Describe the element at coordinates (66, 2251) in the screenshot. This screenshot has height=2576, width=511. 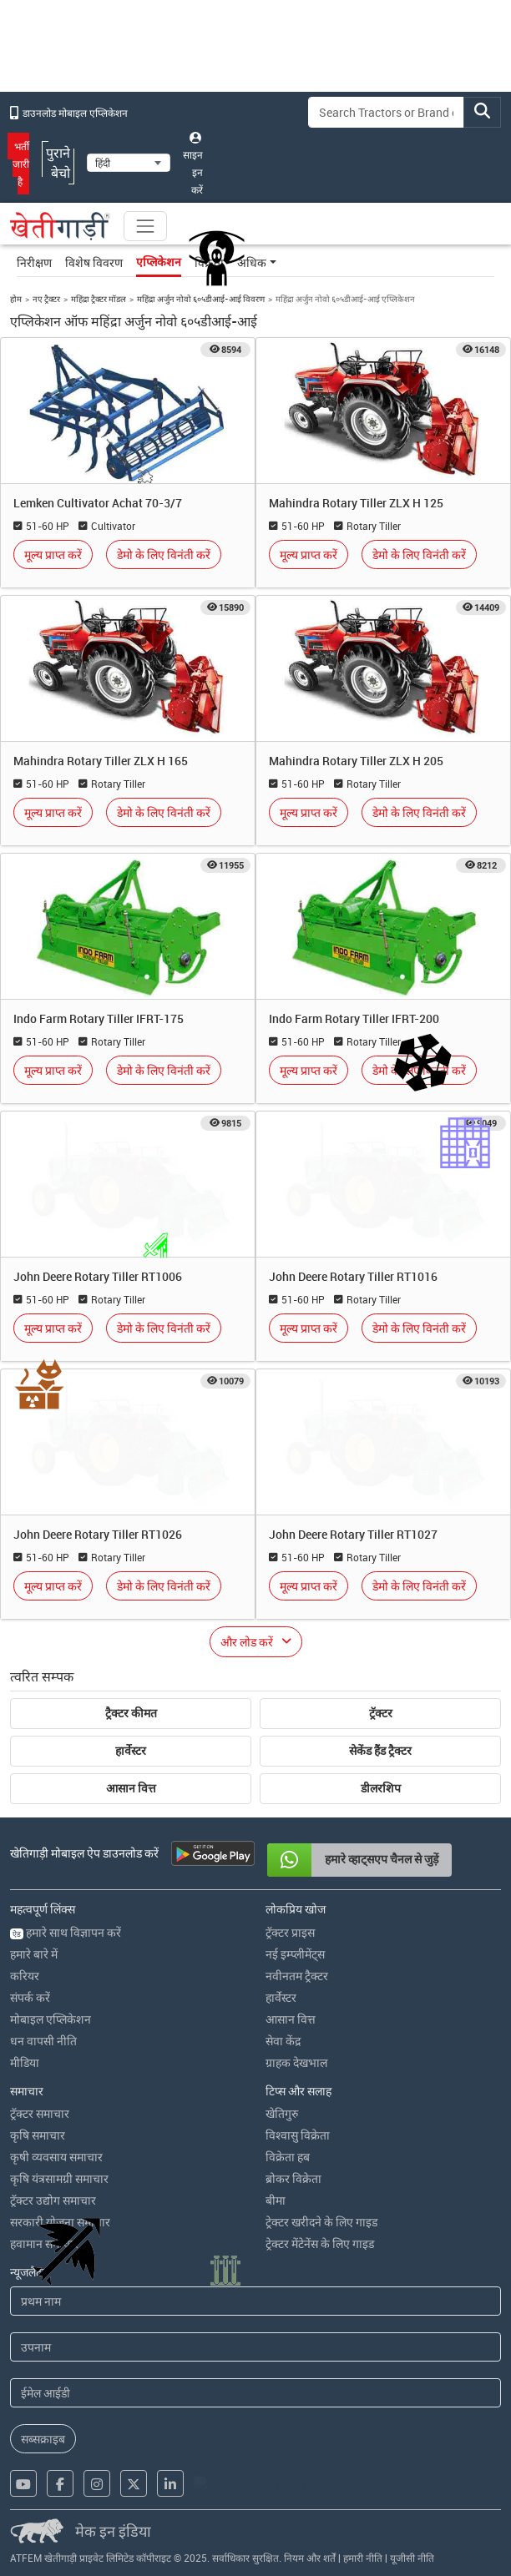
I see `indicates a ranged weapon or archery skill` at that location.